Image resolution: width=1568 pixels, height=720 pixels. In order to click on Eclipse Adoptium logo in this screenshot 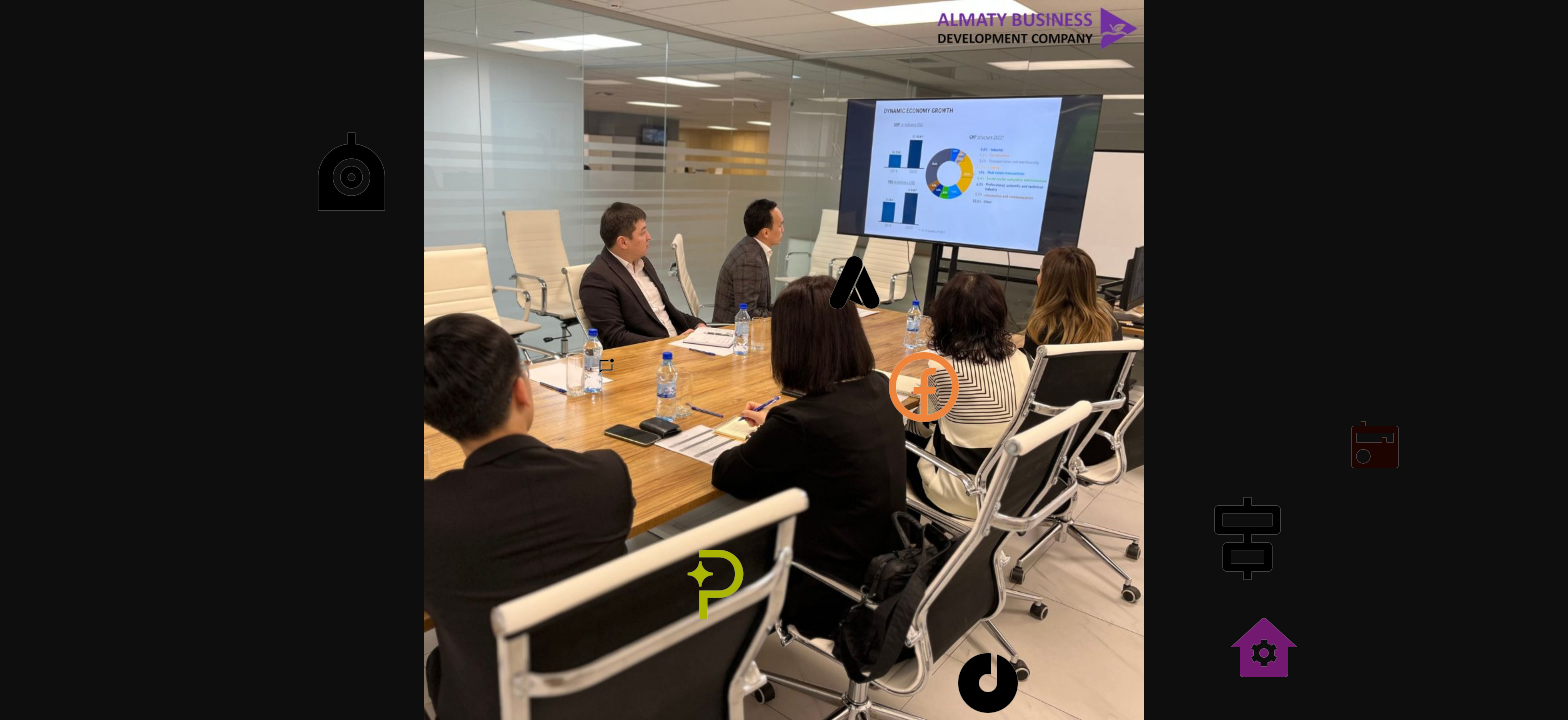, I will do `click(854, 282)`.